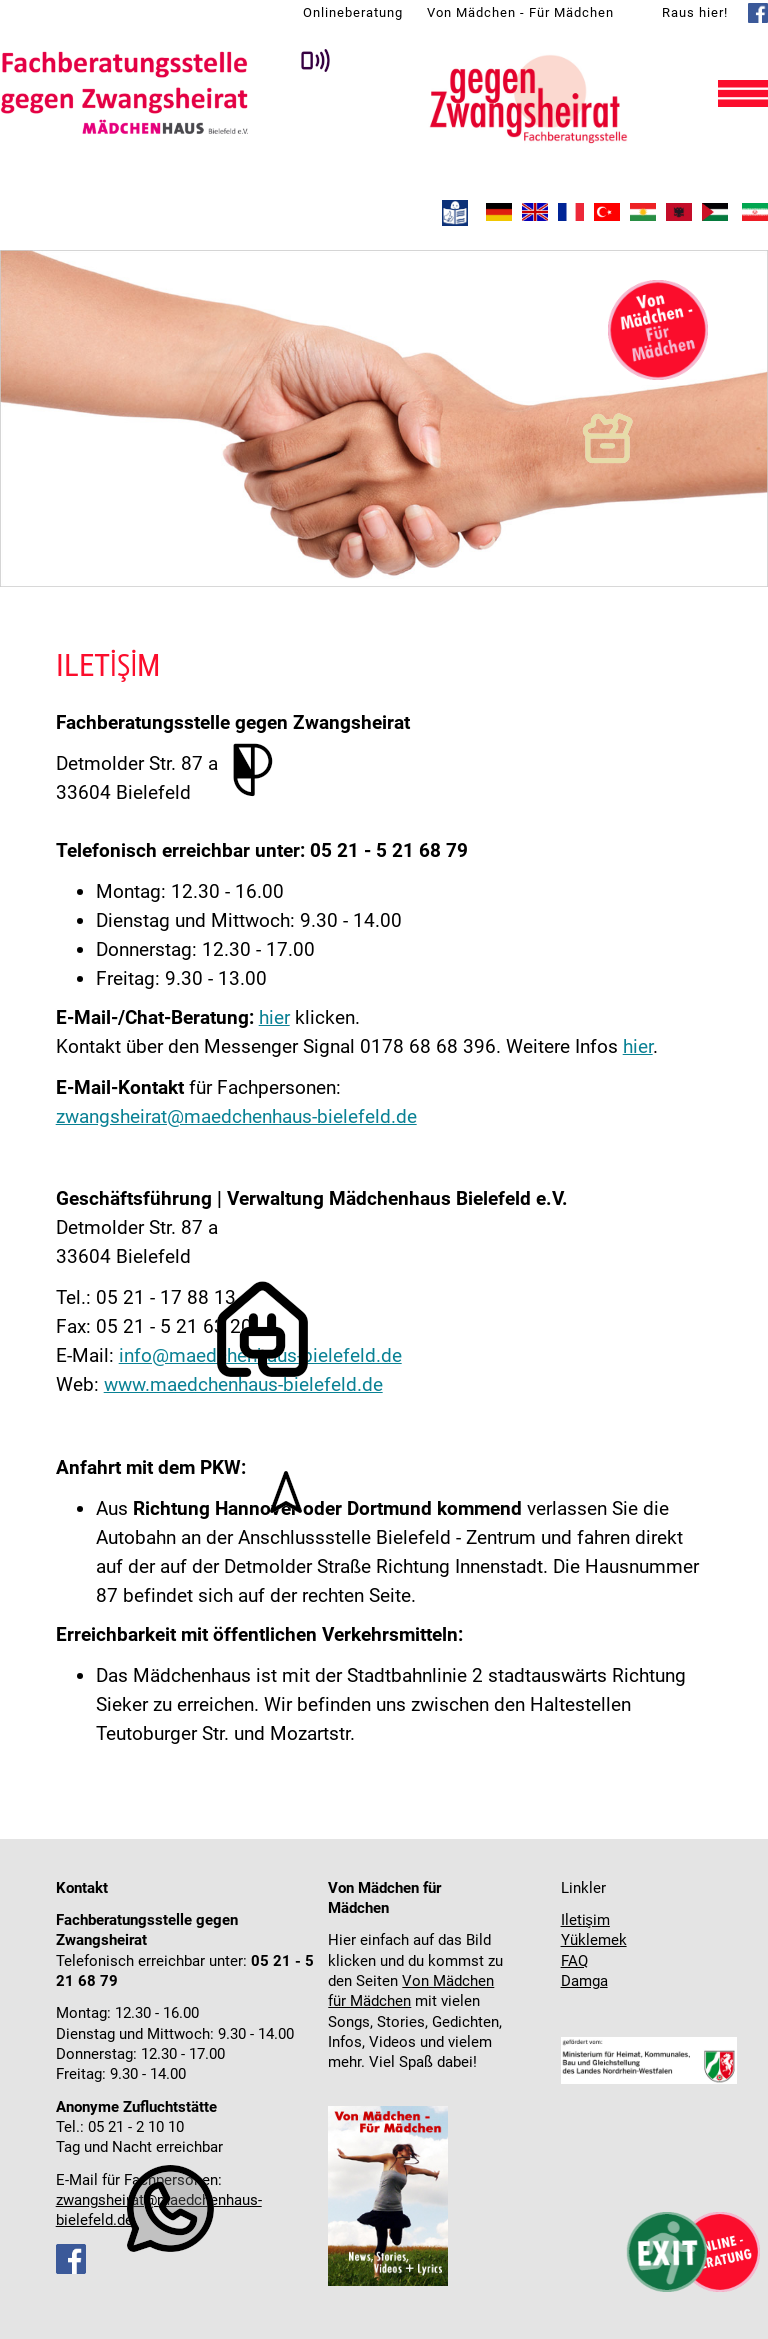  What do you see at coordinates (286, 1493) in the screenshot?
I see `navigate to current destination` at bounding box center [286, 1493].